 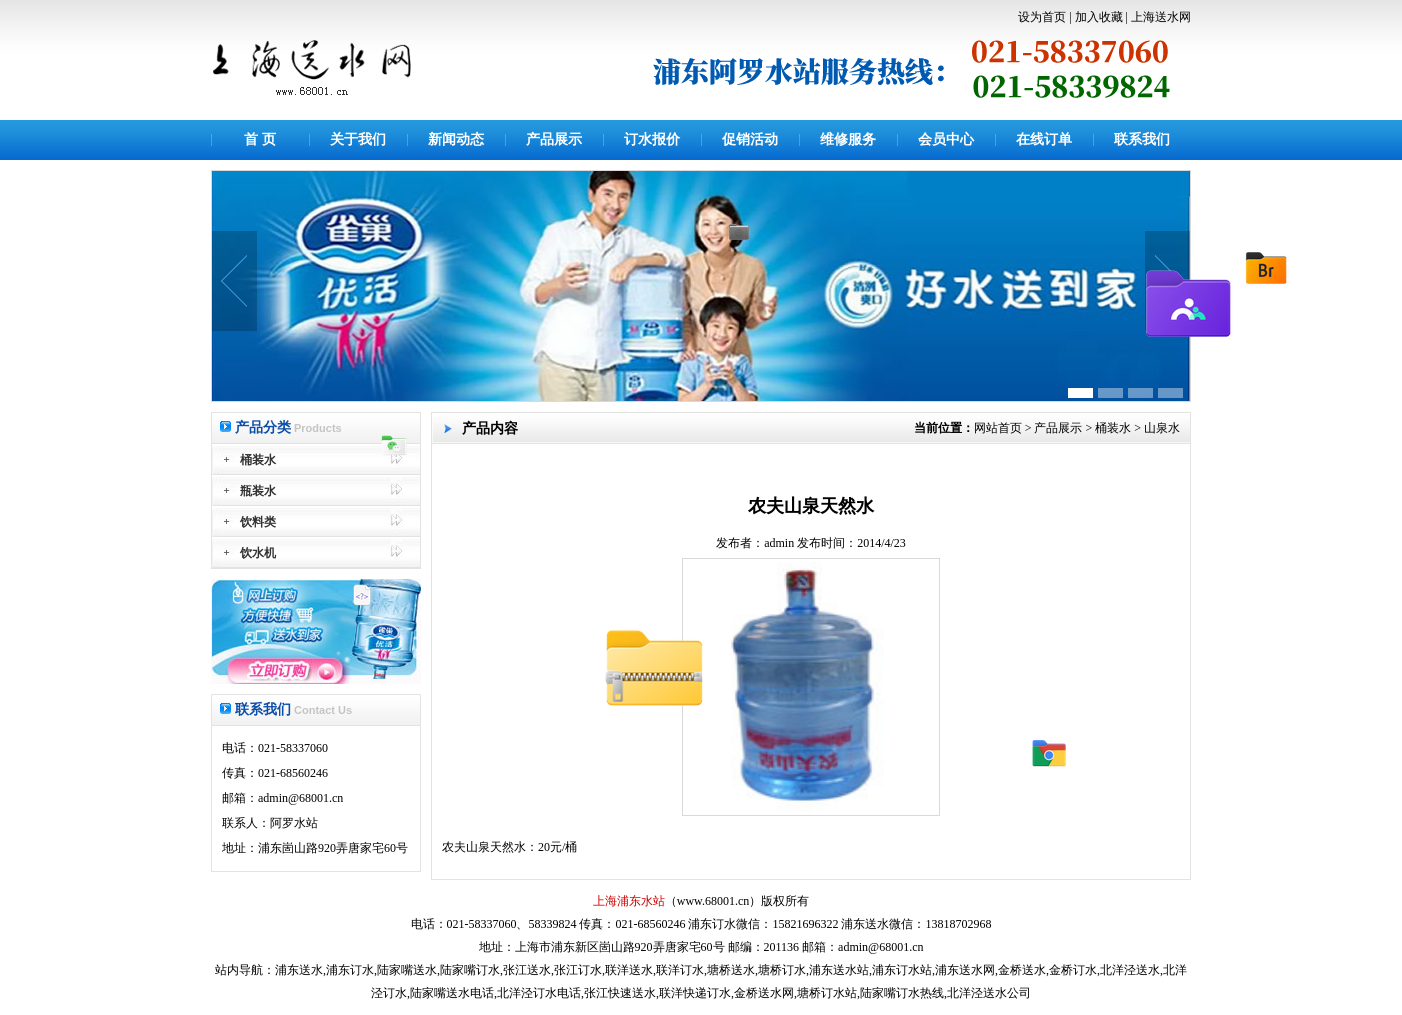 I want to click on open a compressed zip folder, so click(x=654, y=670).